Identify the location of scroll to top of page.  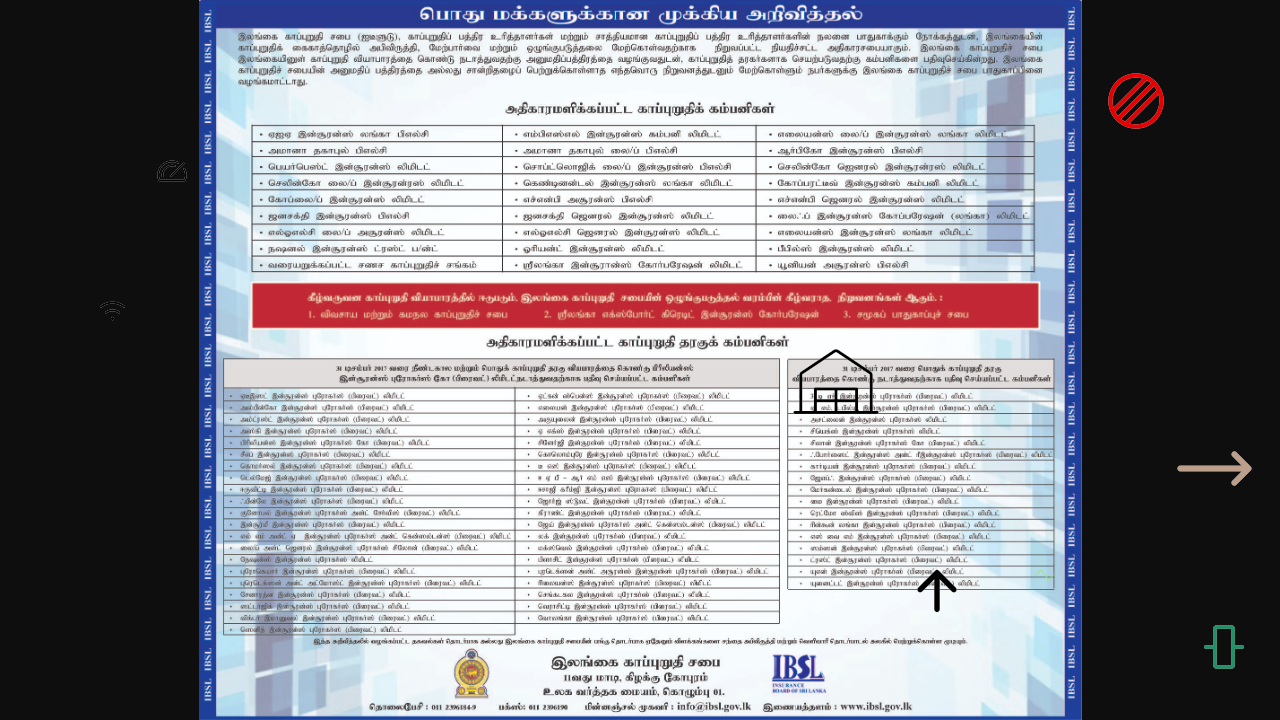
(937, 591).